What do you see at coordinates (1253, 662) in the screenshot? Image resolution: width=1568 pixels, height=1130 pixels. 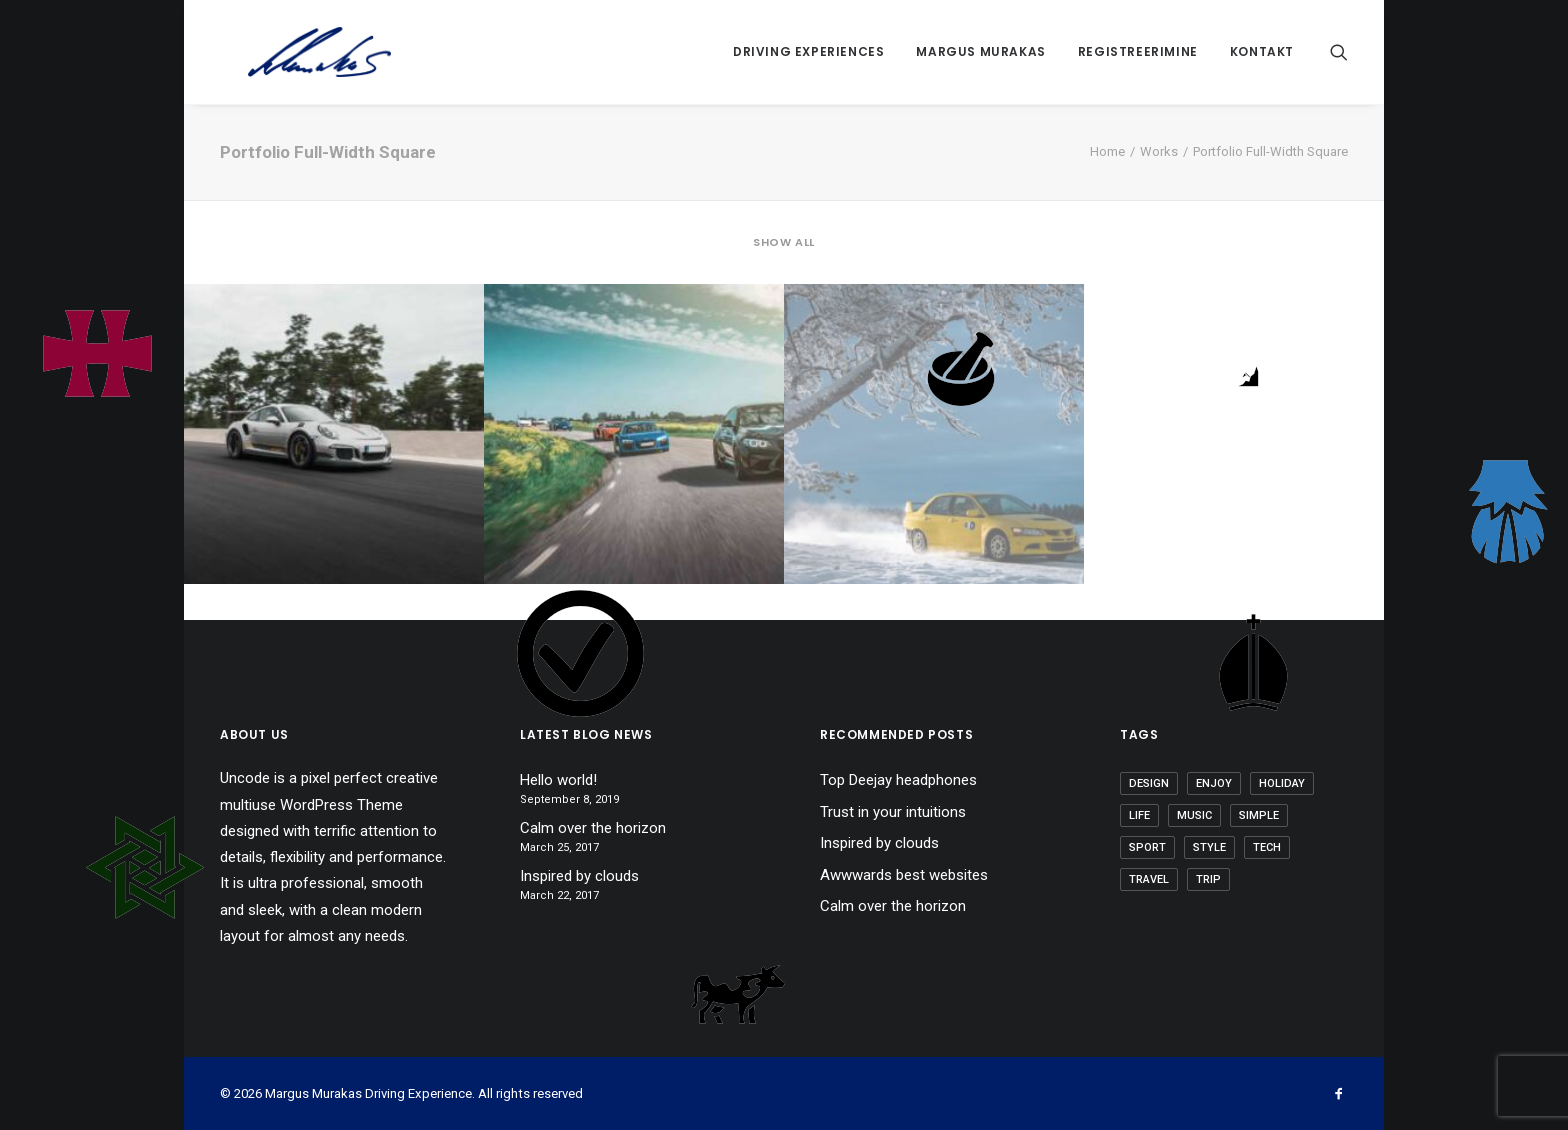 I see `indicates religious or papal content` at bounding box center [1253, 662].